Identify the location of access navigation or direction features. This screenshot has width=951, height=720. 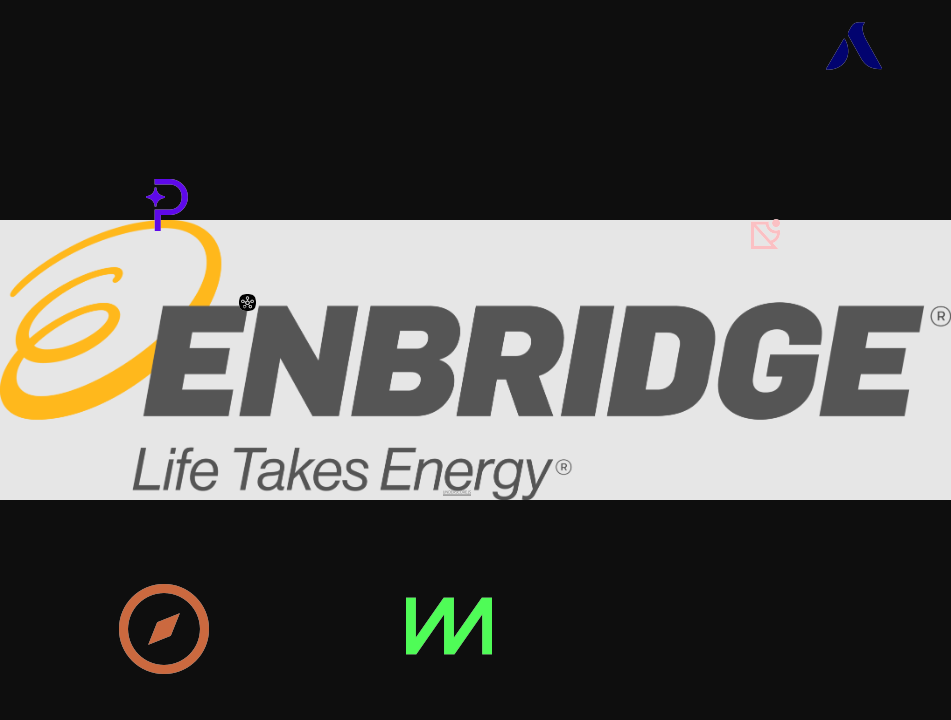
(164, 629).